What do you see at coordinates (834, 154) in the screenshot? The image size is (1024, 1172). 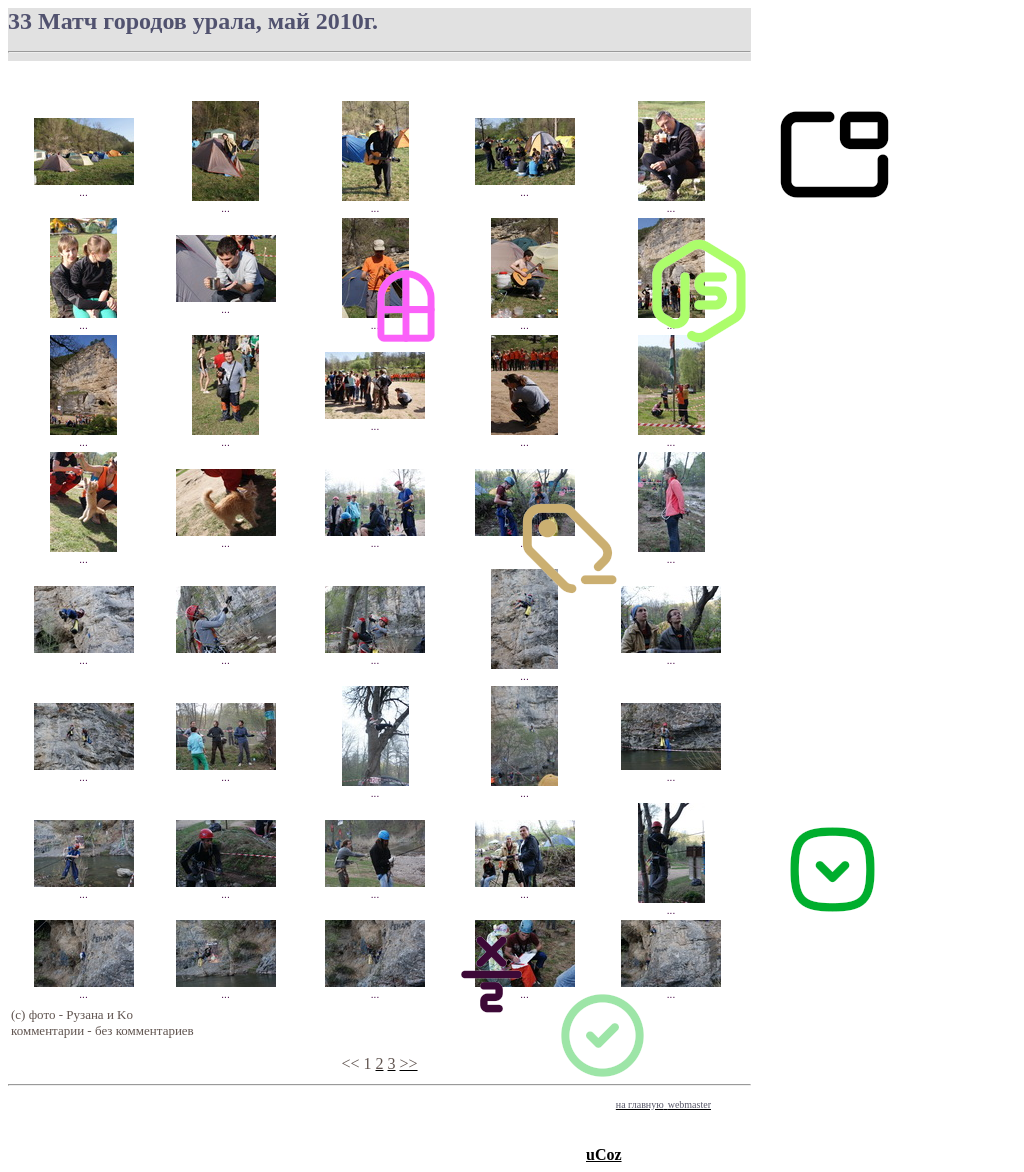 I see `enable picture-in-picture mode at top of screen` at bounding box center [834, 154].